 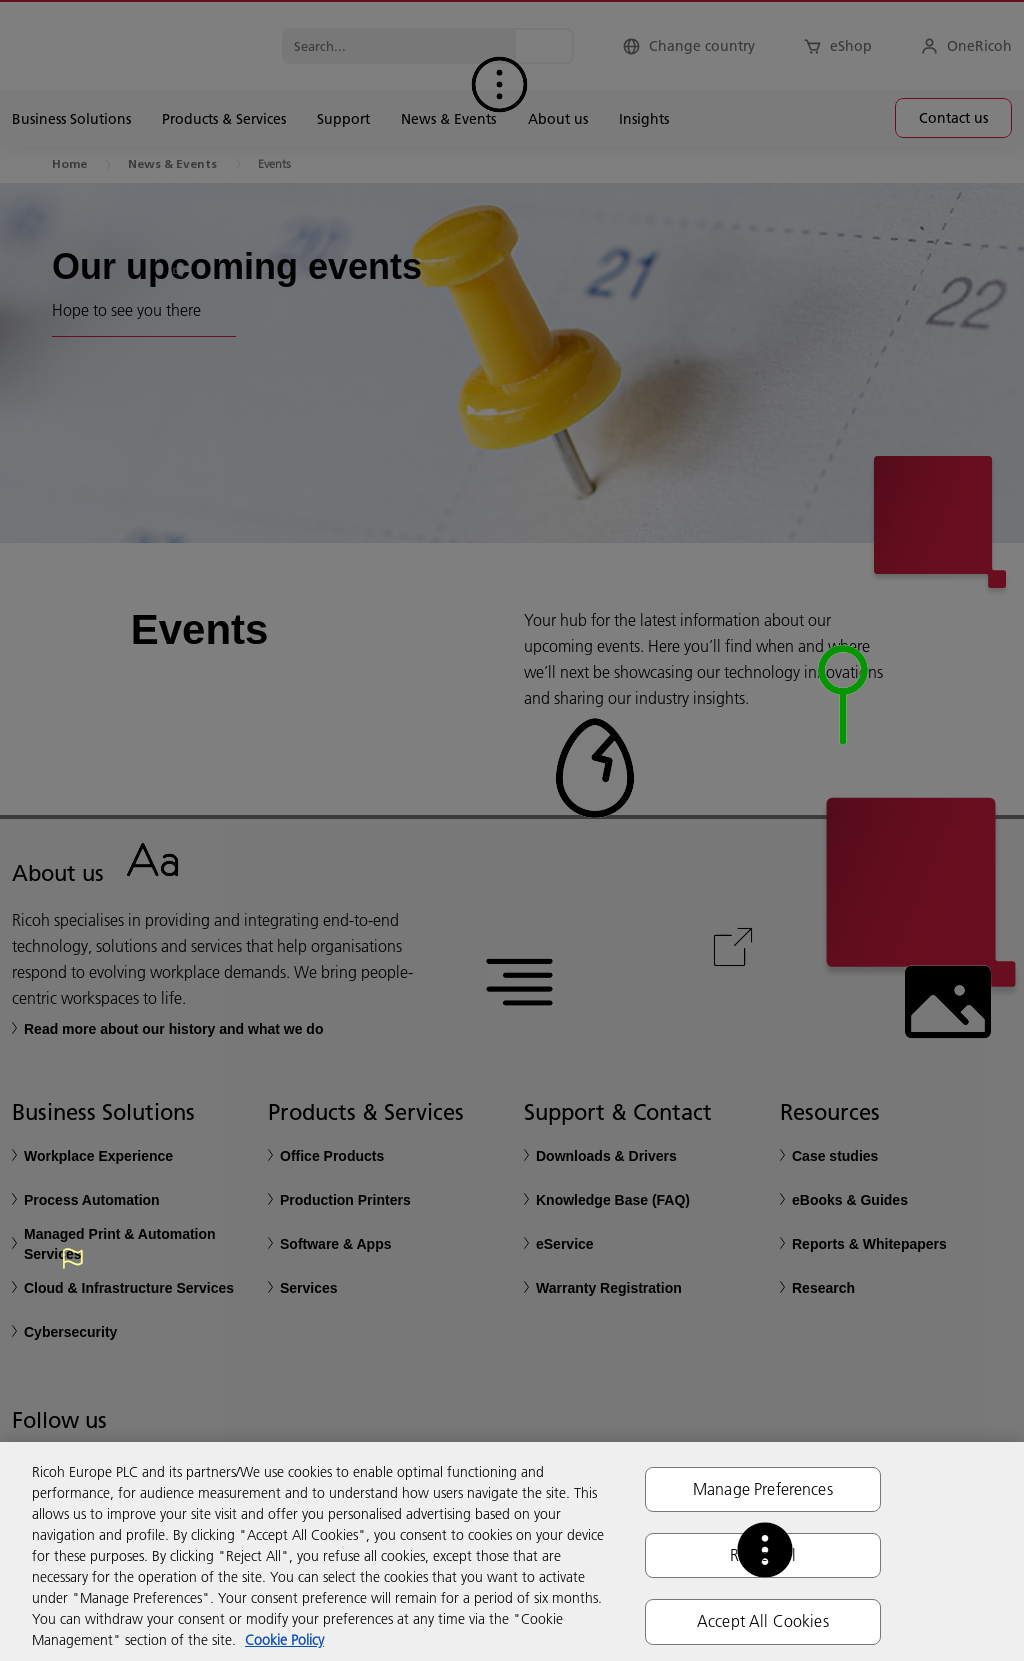 What do you see at coordinates (180, 271) in the screenshot?
I see `adjust volume to low level` at bounding box center [180, 271].